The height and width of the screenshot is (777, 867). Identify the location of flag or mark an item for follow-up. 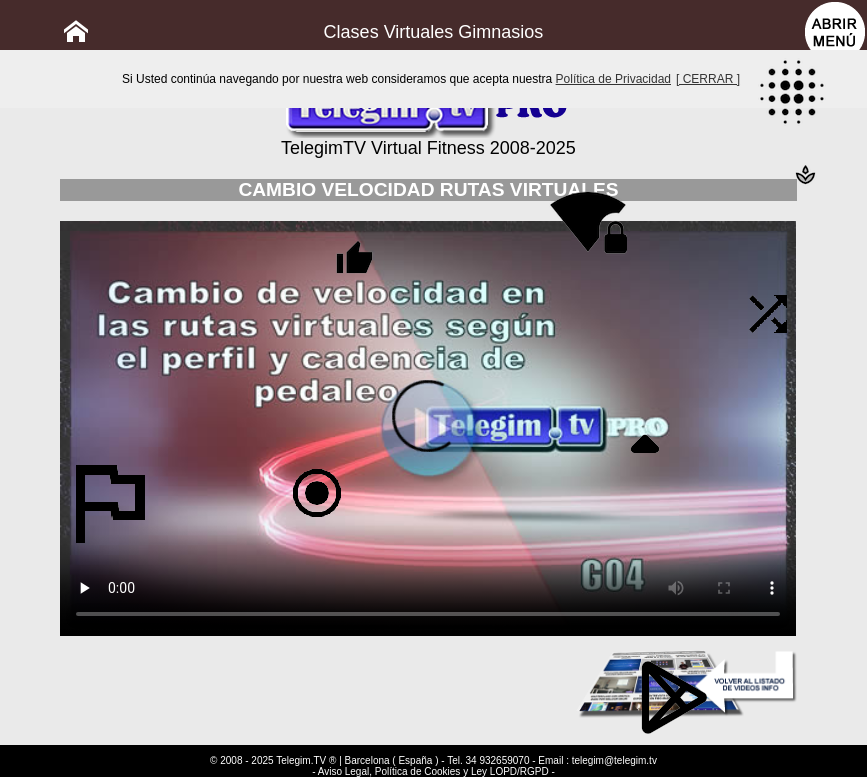
(108, 502).